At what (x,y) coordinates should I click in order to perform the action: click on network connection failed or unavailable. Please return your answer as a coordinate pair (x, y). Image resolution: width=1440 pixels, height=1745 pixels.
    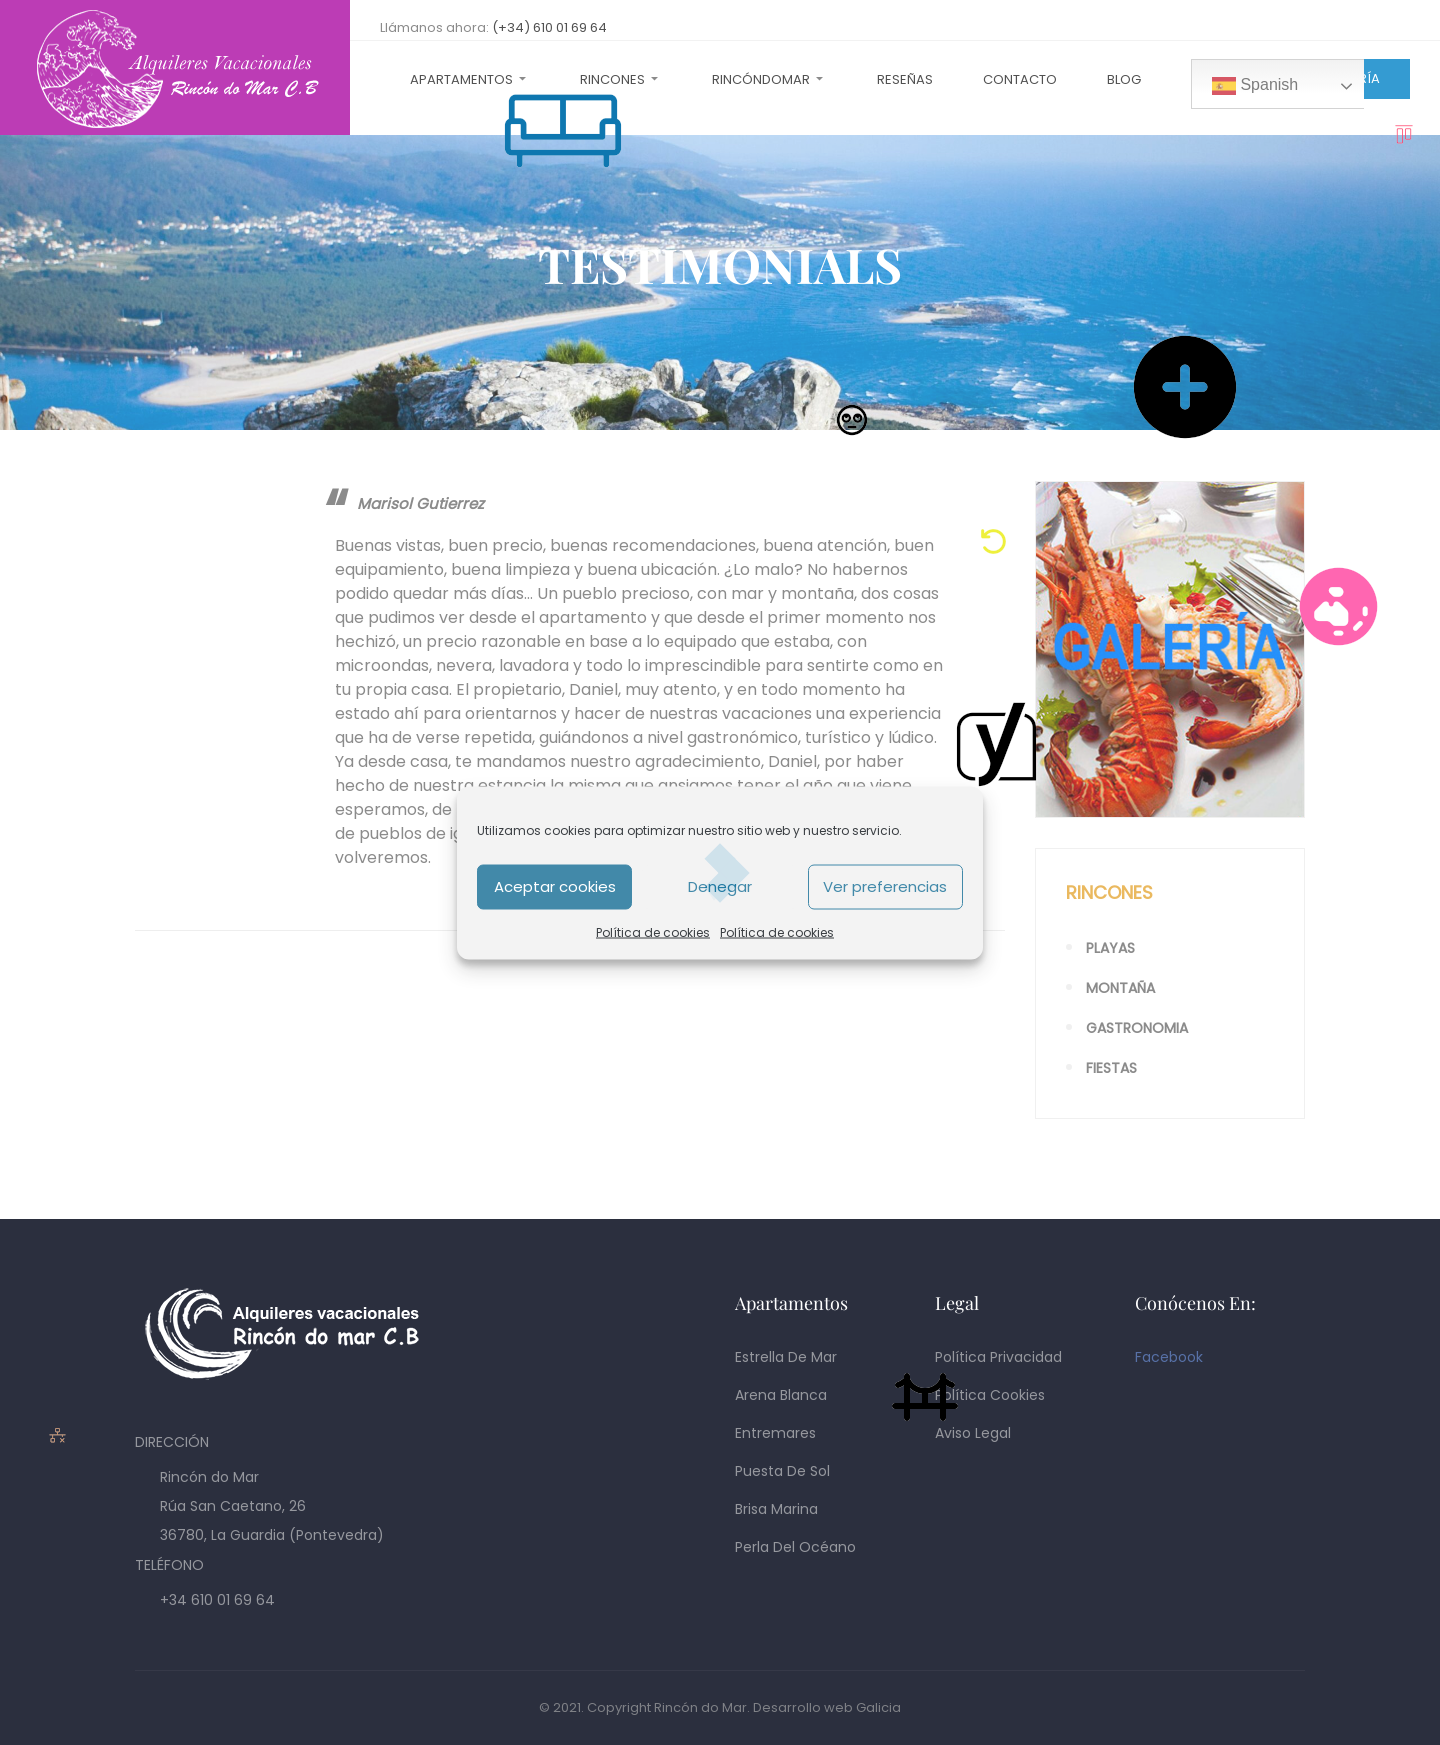
    Looking at the image, I should click on (57, 1435).